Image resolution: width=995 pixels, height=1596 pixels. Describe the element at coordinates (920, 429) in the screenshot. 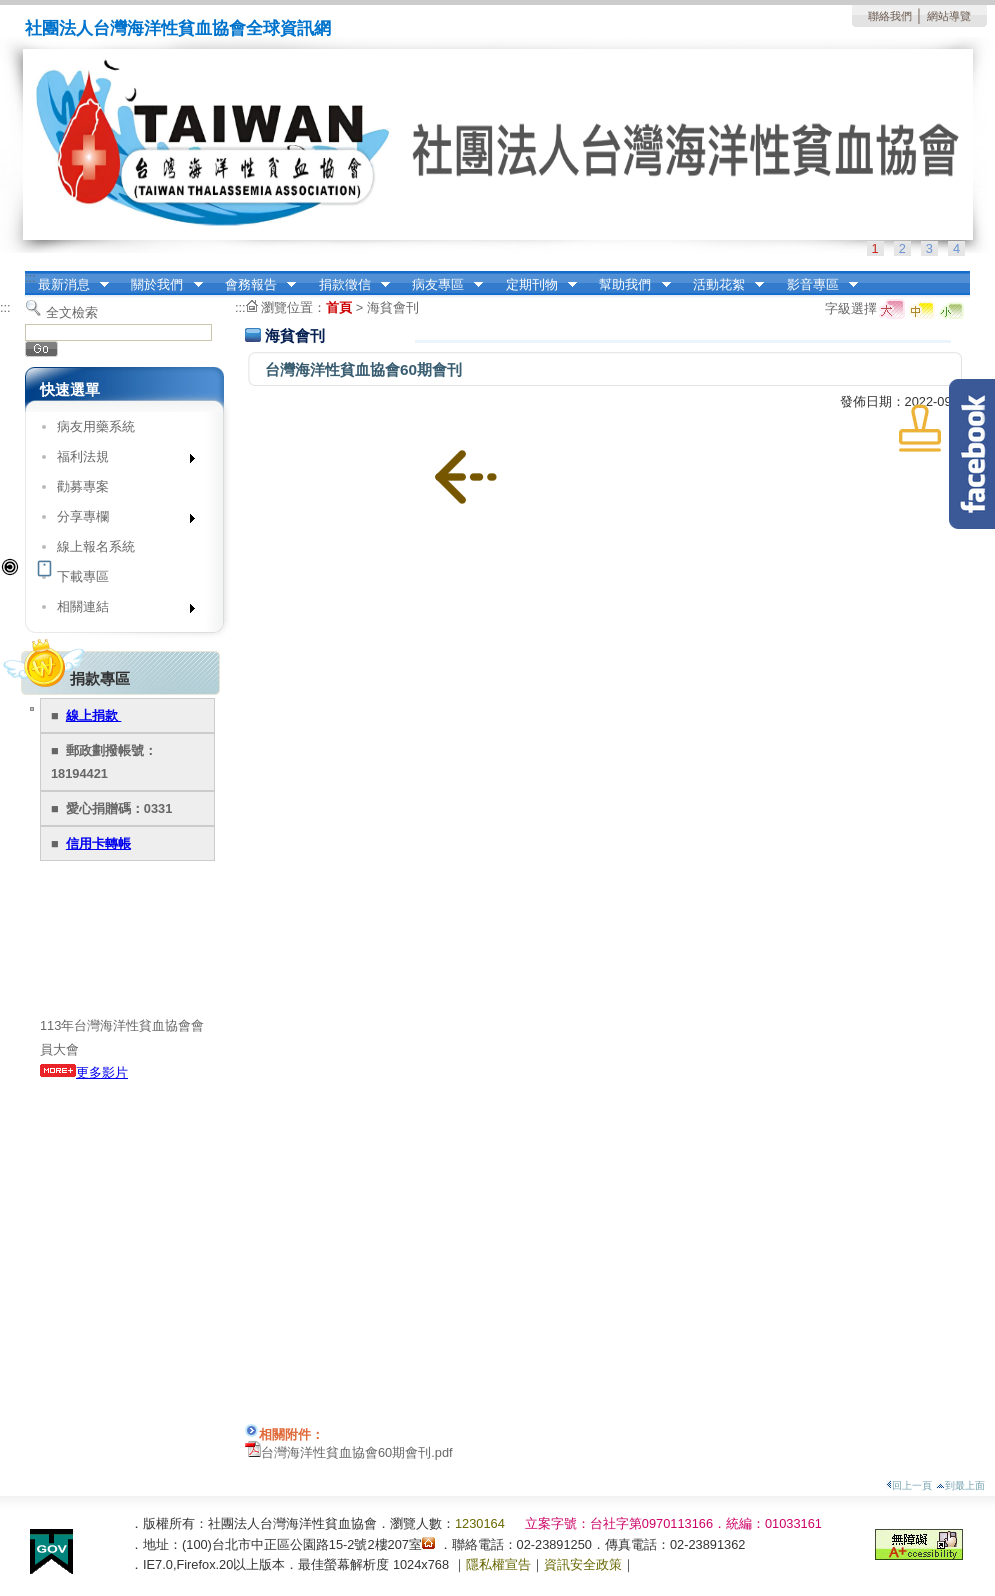

I see `apply a stamp or seal to a document` at that location.